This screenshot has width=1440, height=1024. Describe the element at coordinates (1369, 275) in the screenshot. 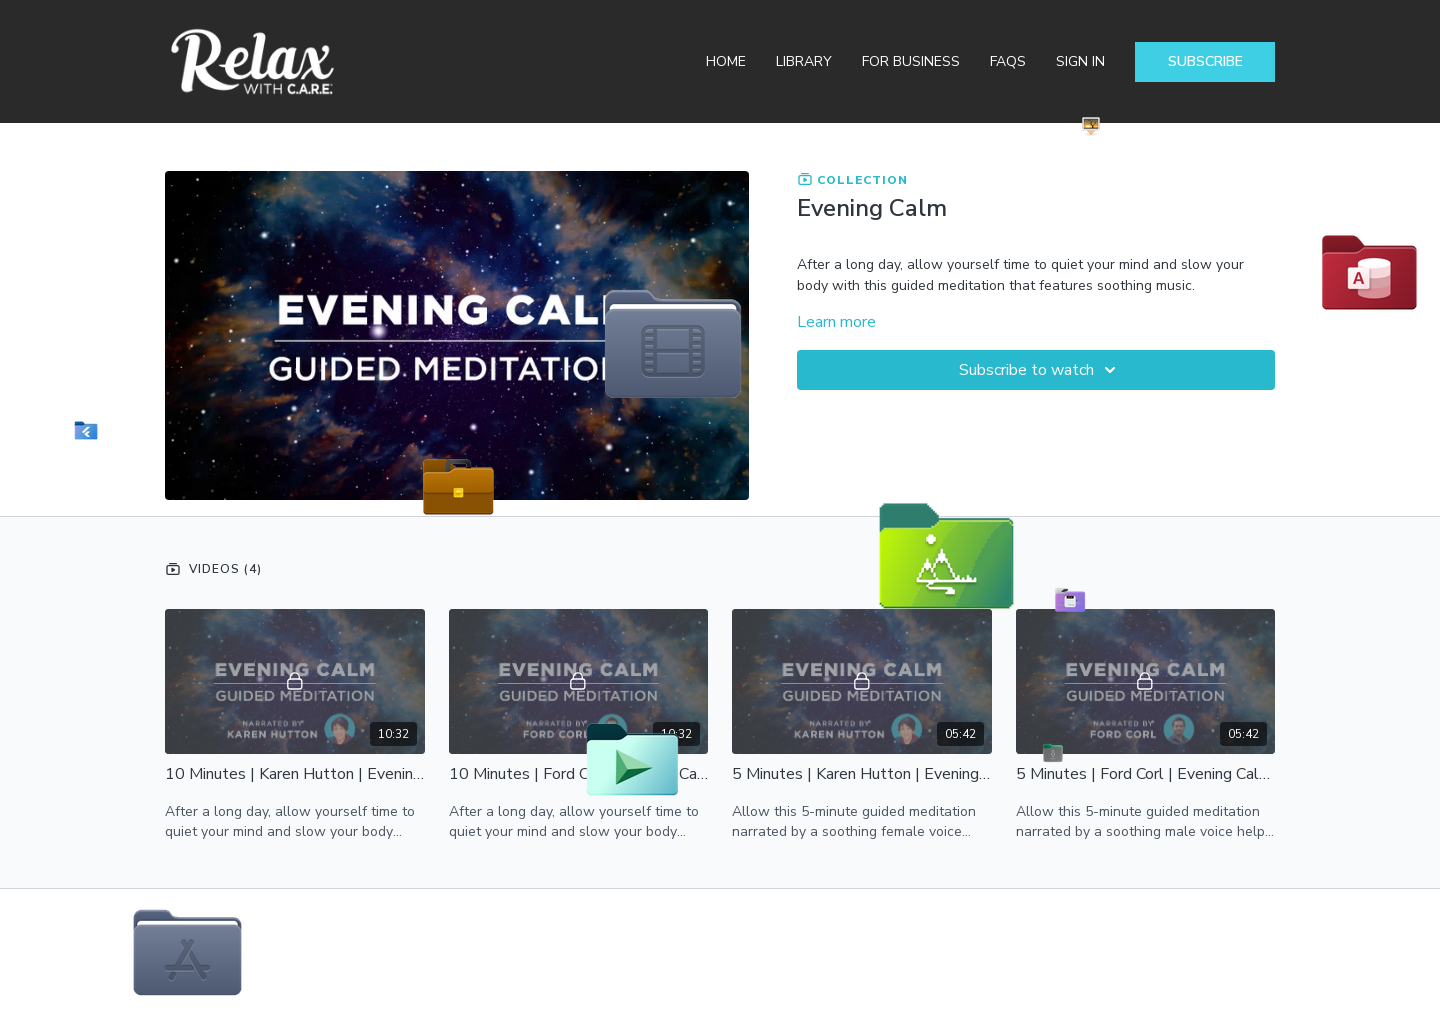

I see `folder containing microsoft access database files` at that location.